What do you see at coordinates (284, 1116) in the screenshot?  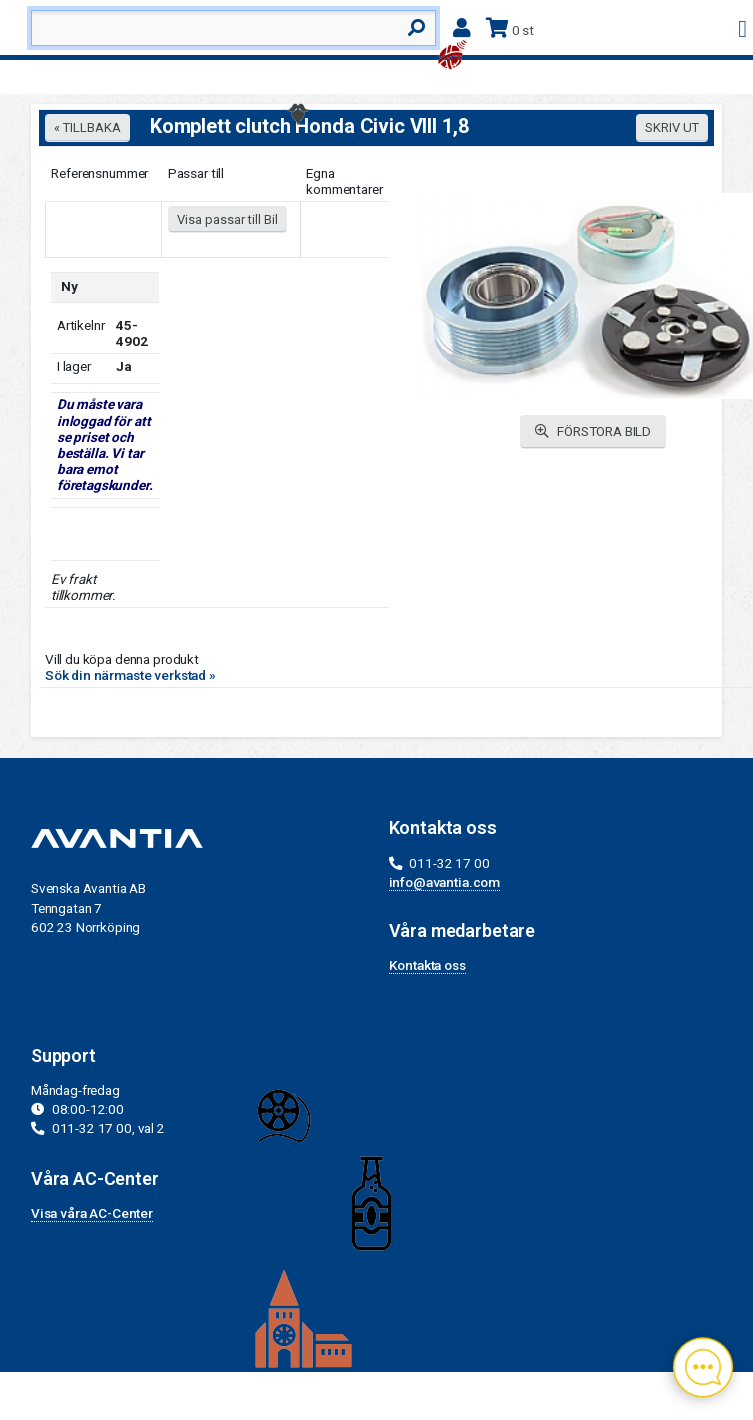 I see `access video or film content` at bounding box center [284, 1116].